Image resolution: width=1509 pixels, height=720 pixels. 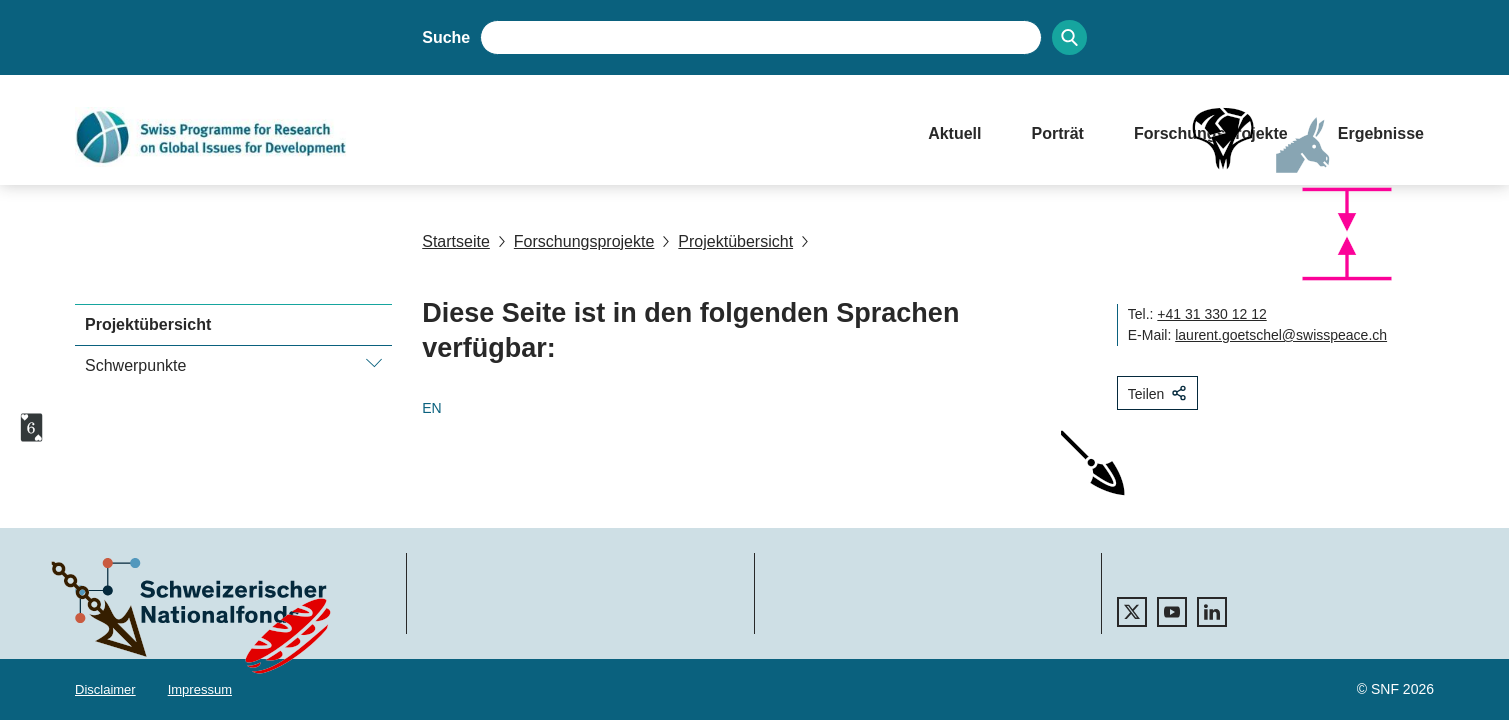 I want to click on six of hearts playing card, so click(x=31, y=427).